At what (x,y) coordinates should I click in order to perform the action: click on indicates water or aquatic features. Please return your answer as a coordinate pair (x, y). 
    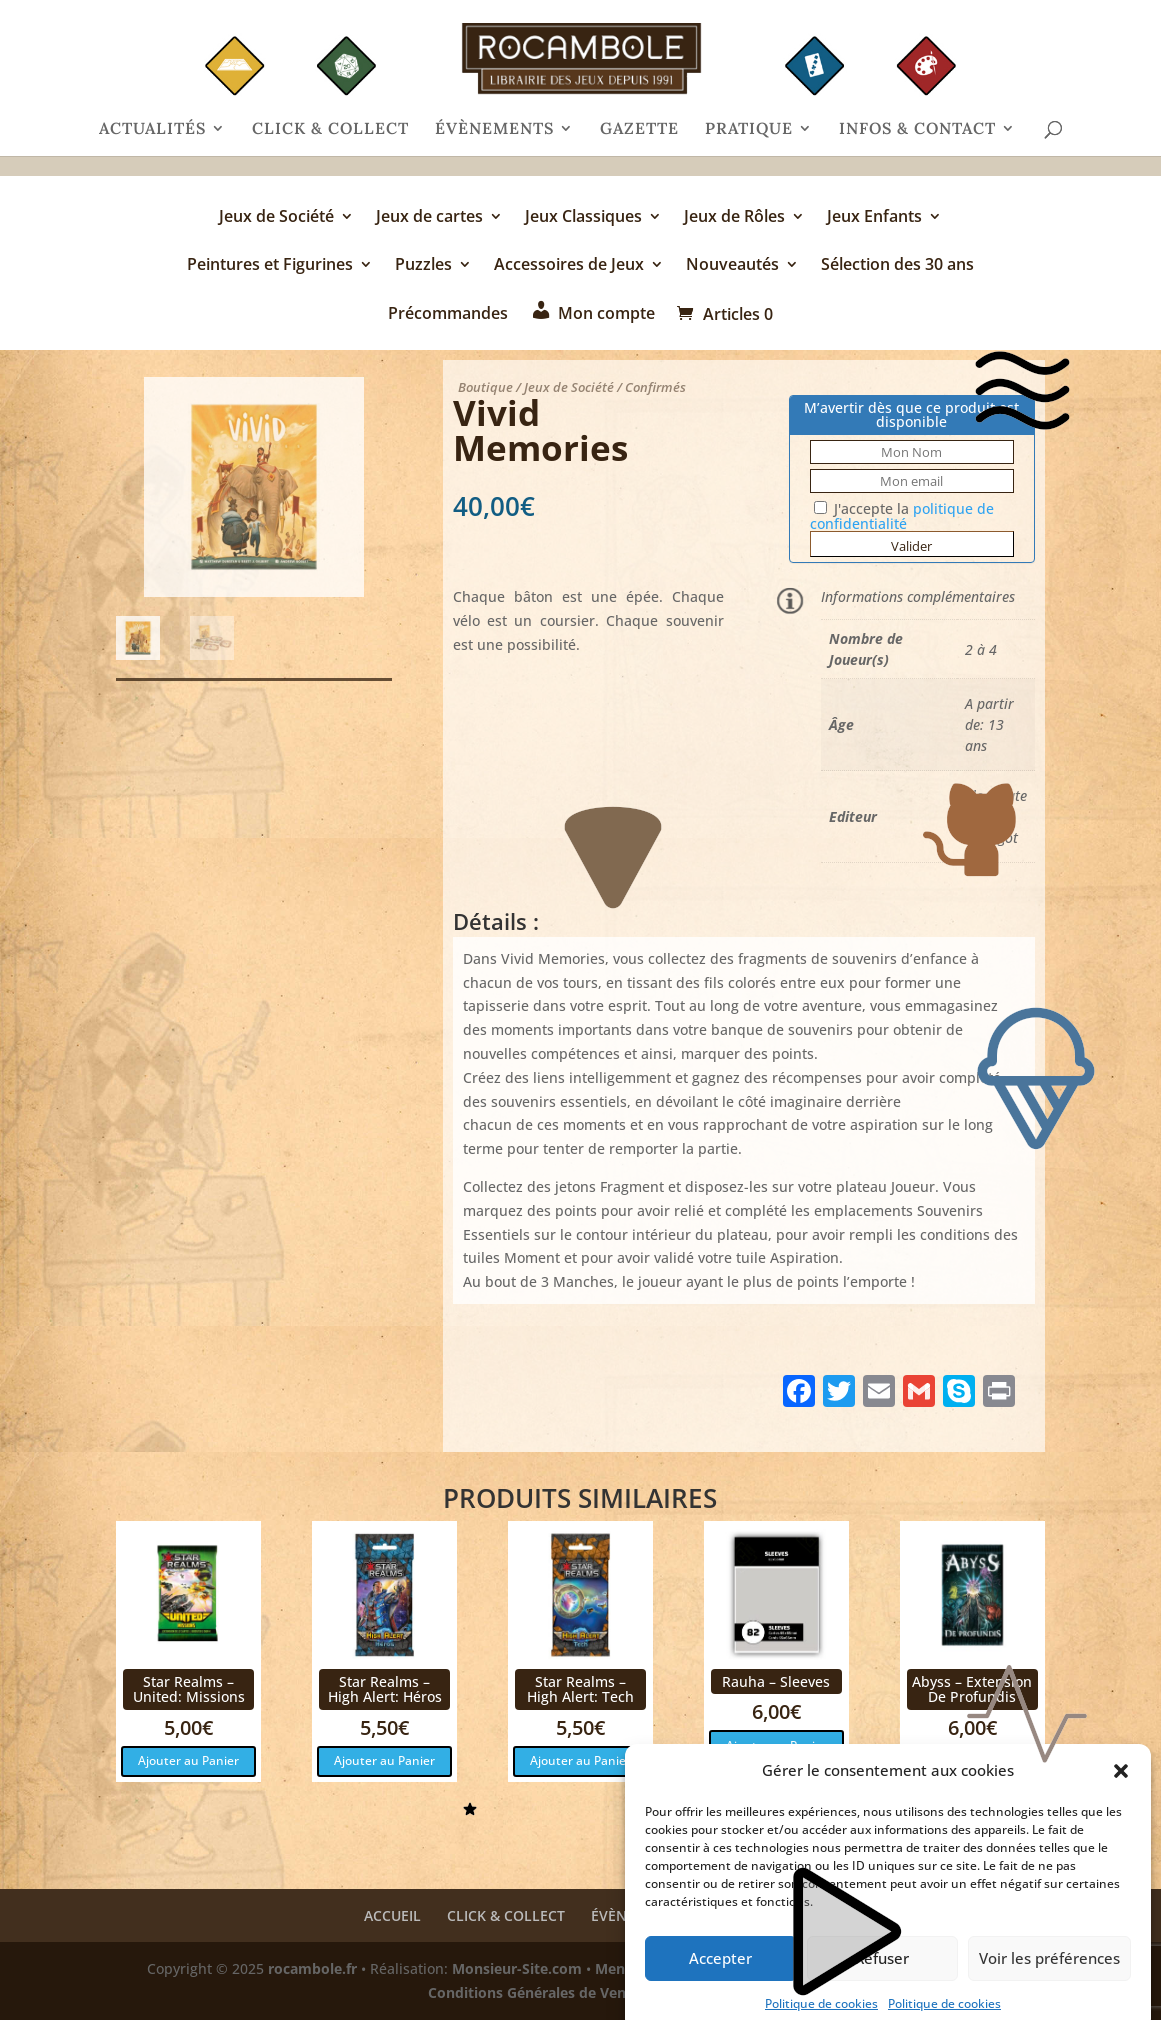
    Looking at the image, I should click on (1022, 390).